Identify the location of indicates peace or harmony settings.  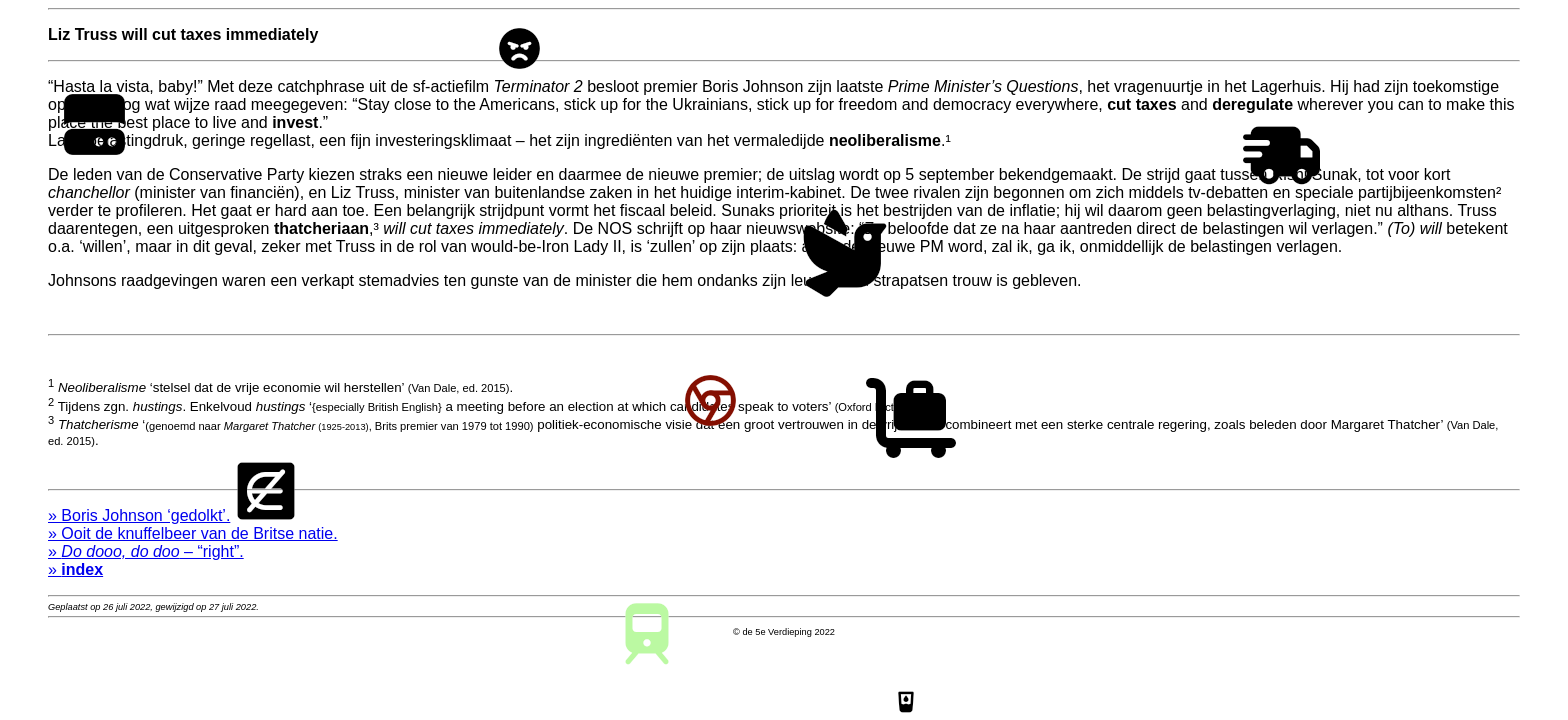
(843, 255).